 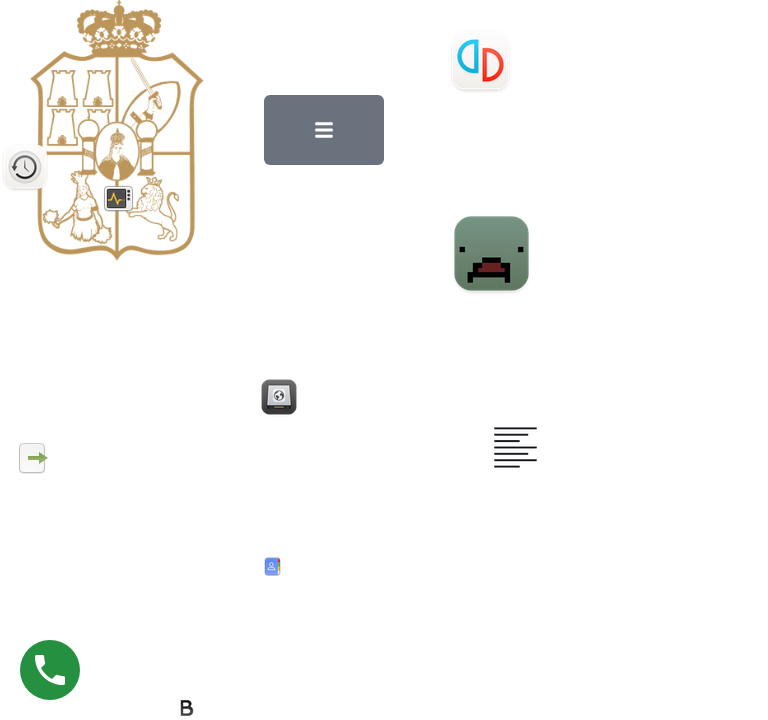 What do you see at coordinates (25, 167) in the screenshot?
I see `open déjà dup backup utility` at bounding box center [25, 167].